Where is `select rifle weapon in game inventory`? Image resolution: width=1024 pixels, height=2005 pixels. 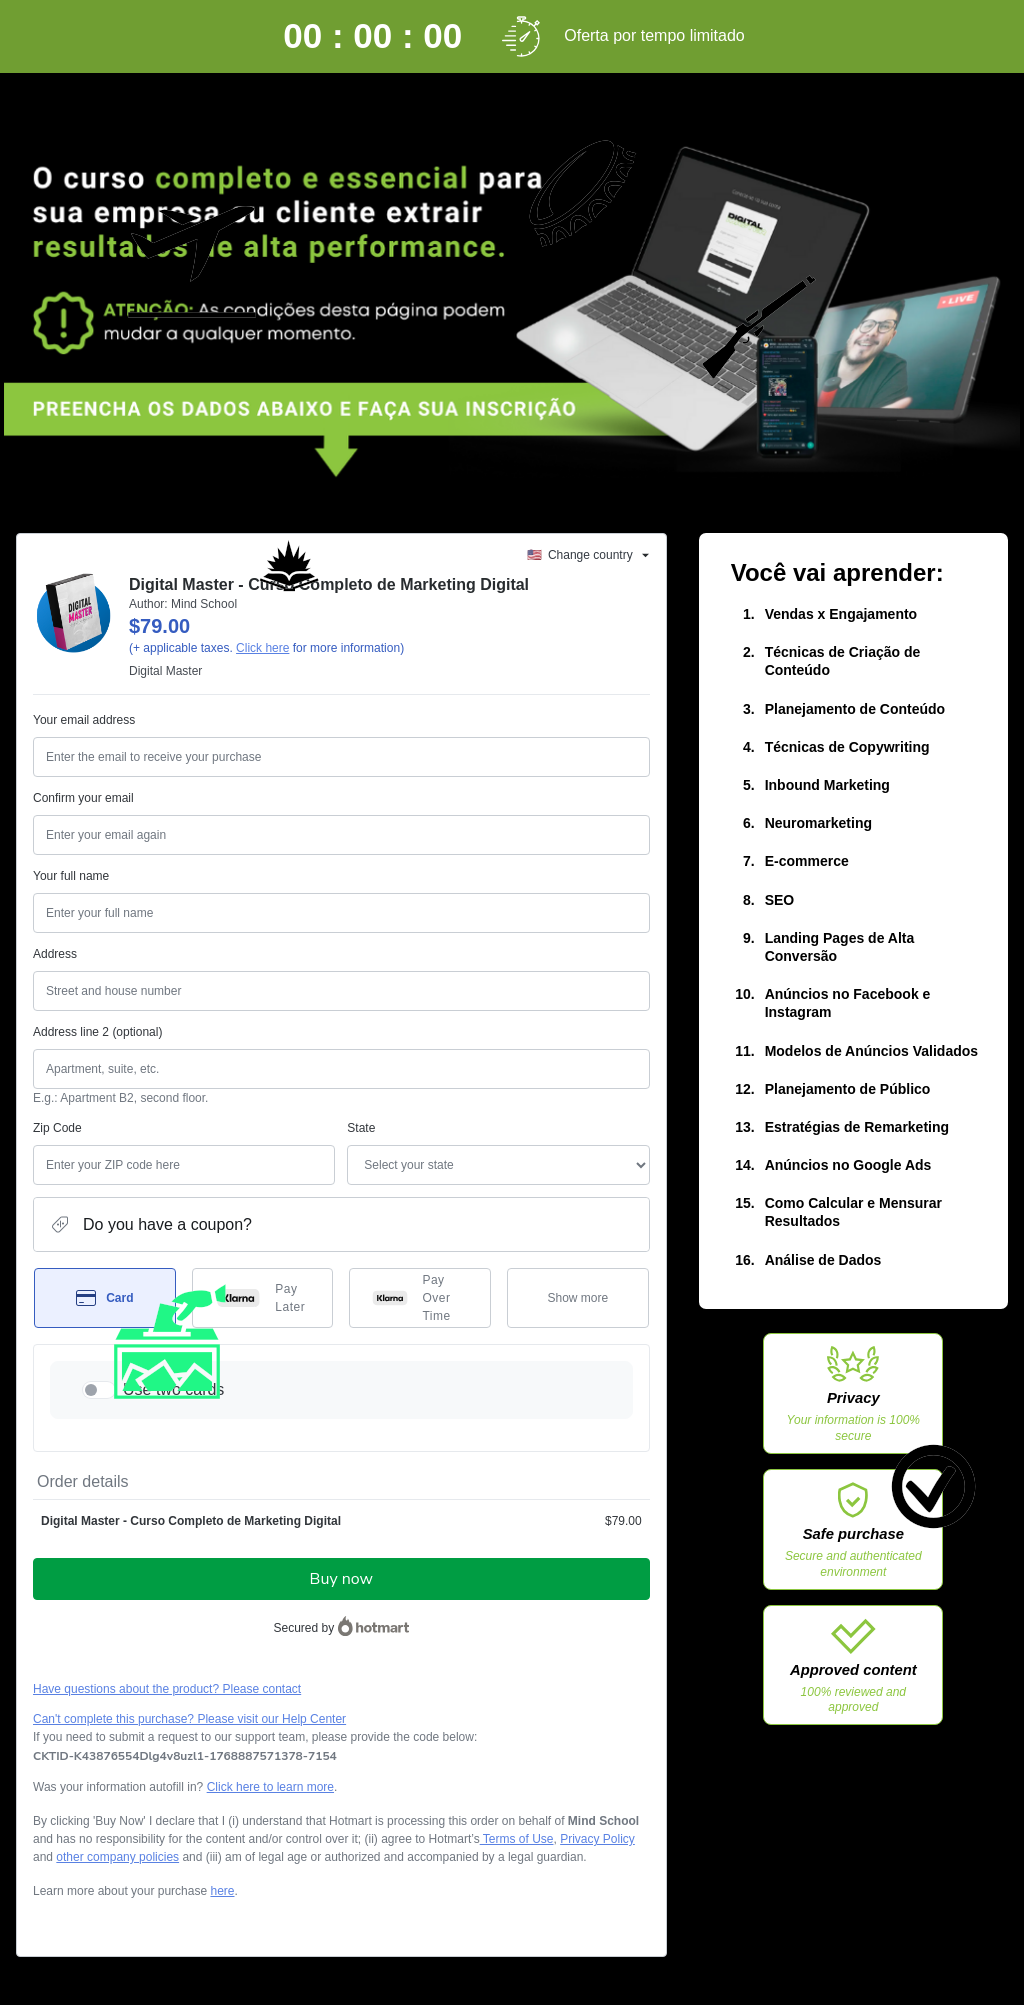 select rifle weapon in game inventory is located at coordinates (759, 327).